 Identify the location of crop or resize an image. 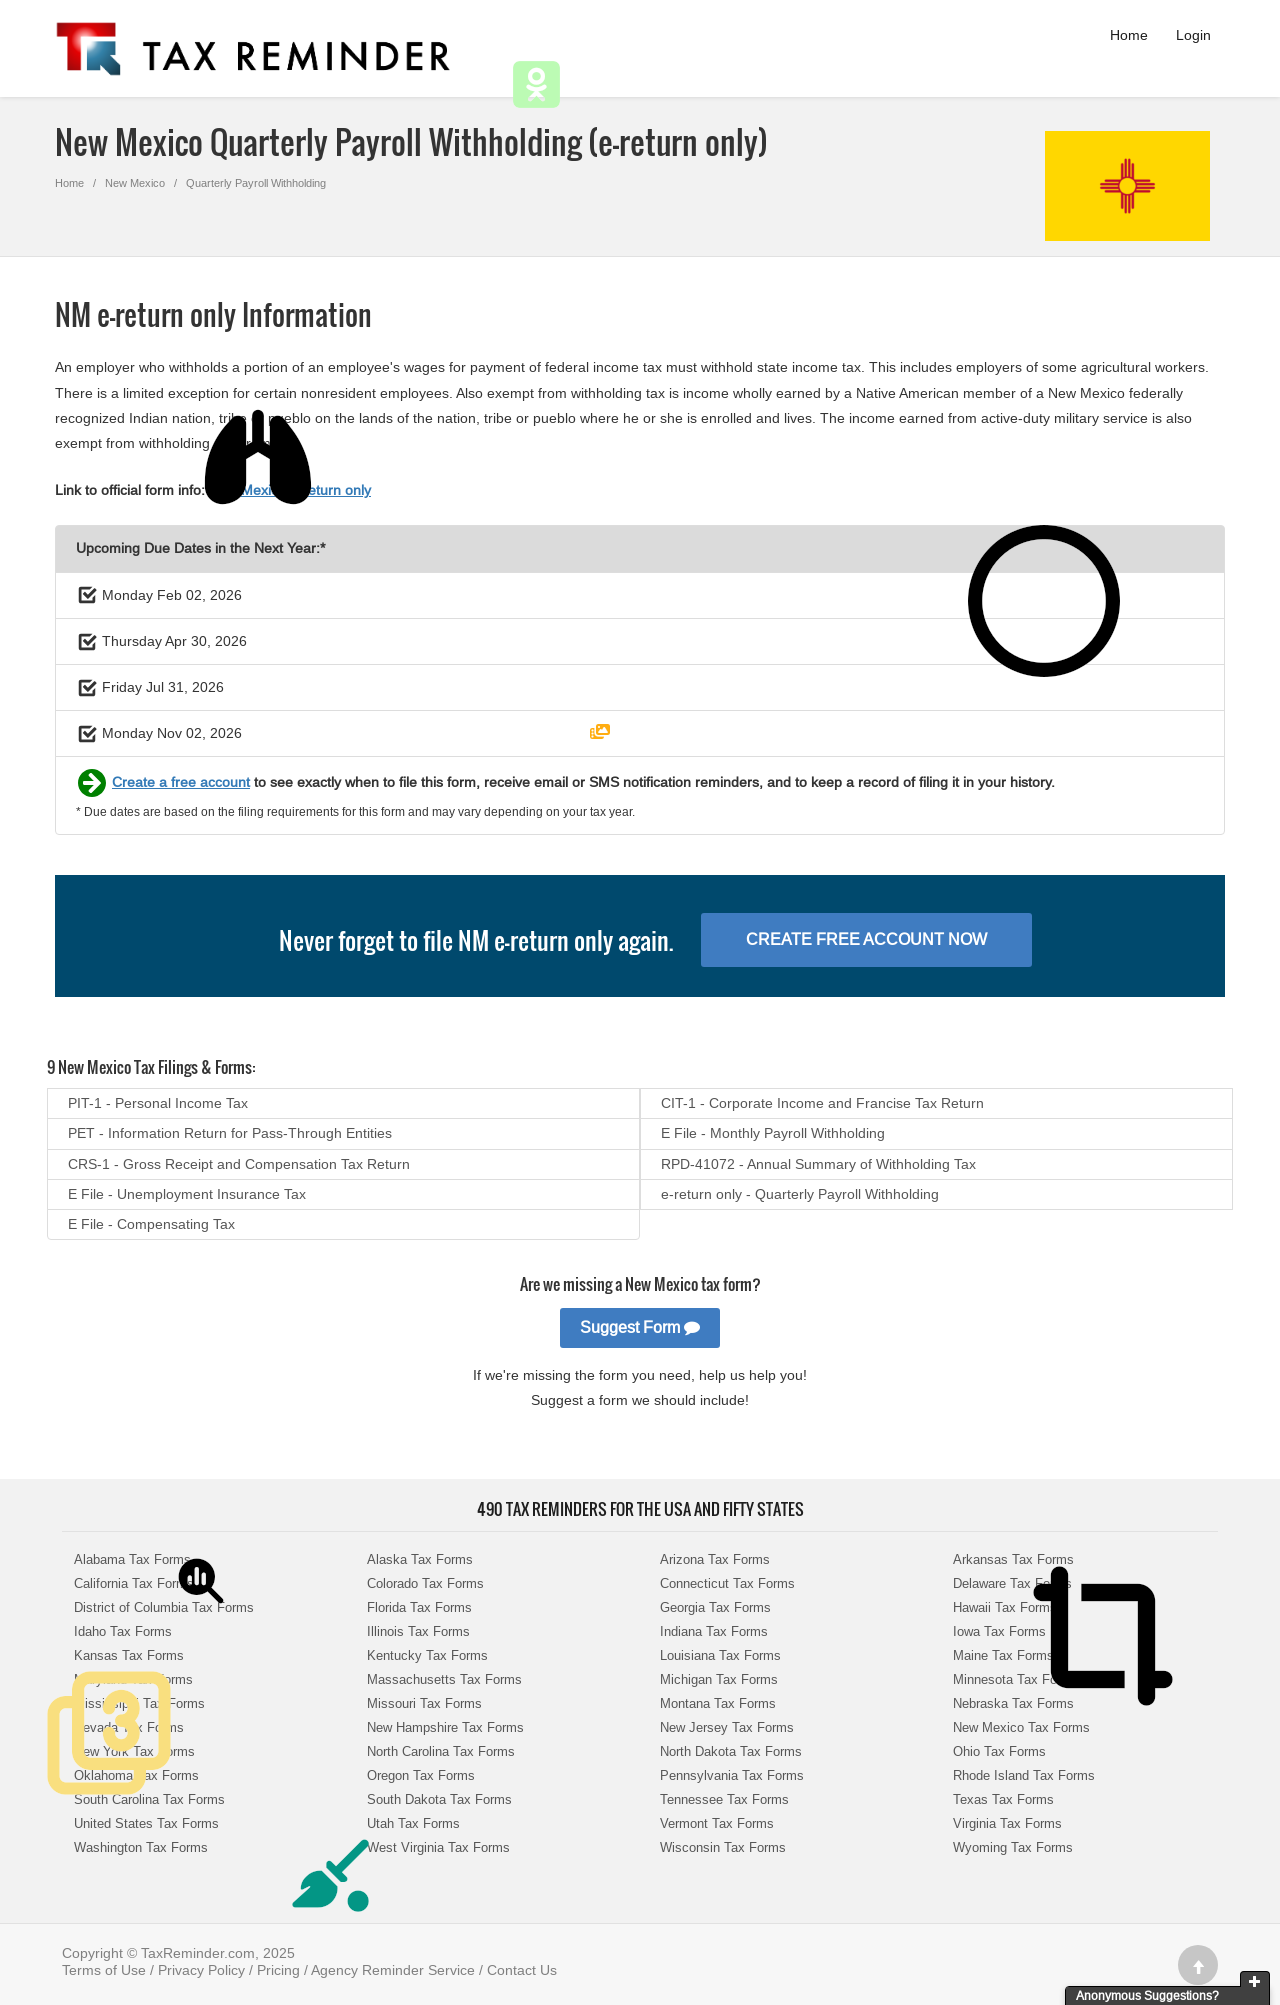
(1103, 1636).